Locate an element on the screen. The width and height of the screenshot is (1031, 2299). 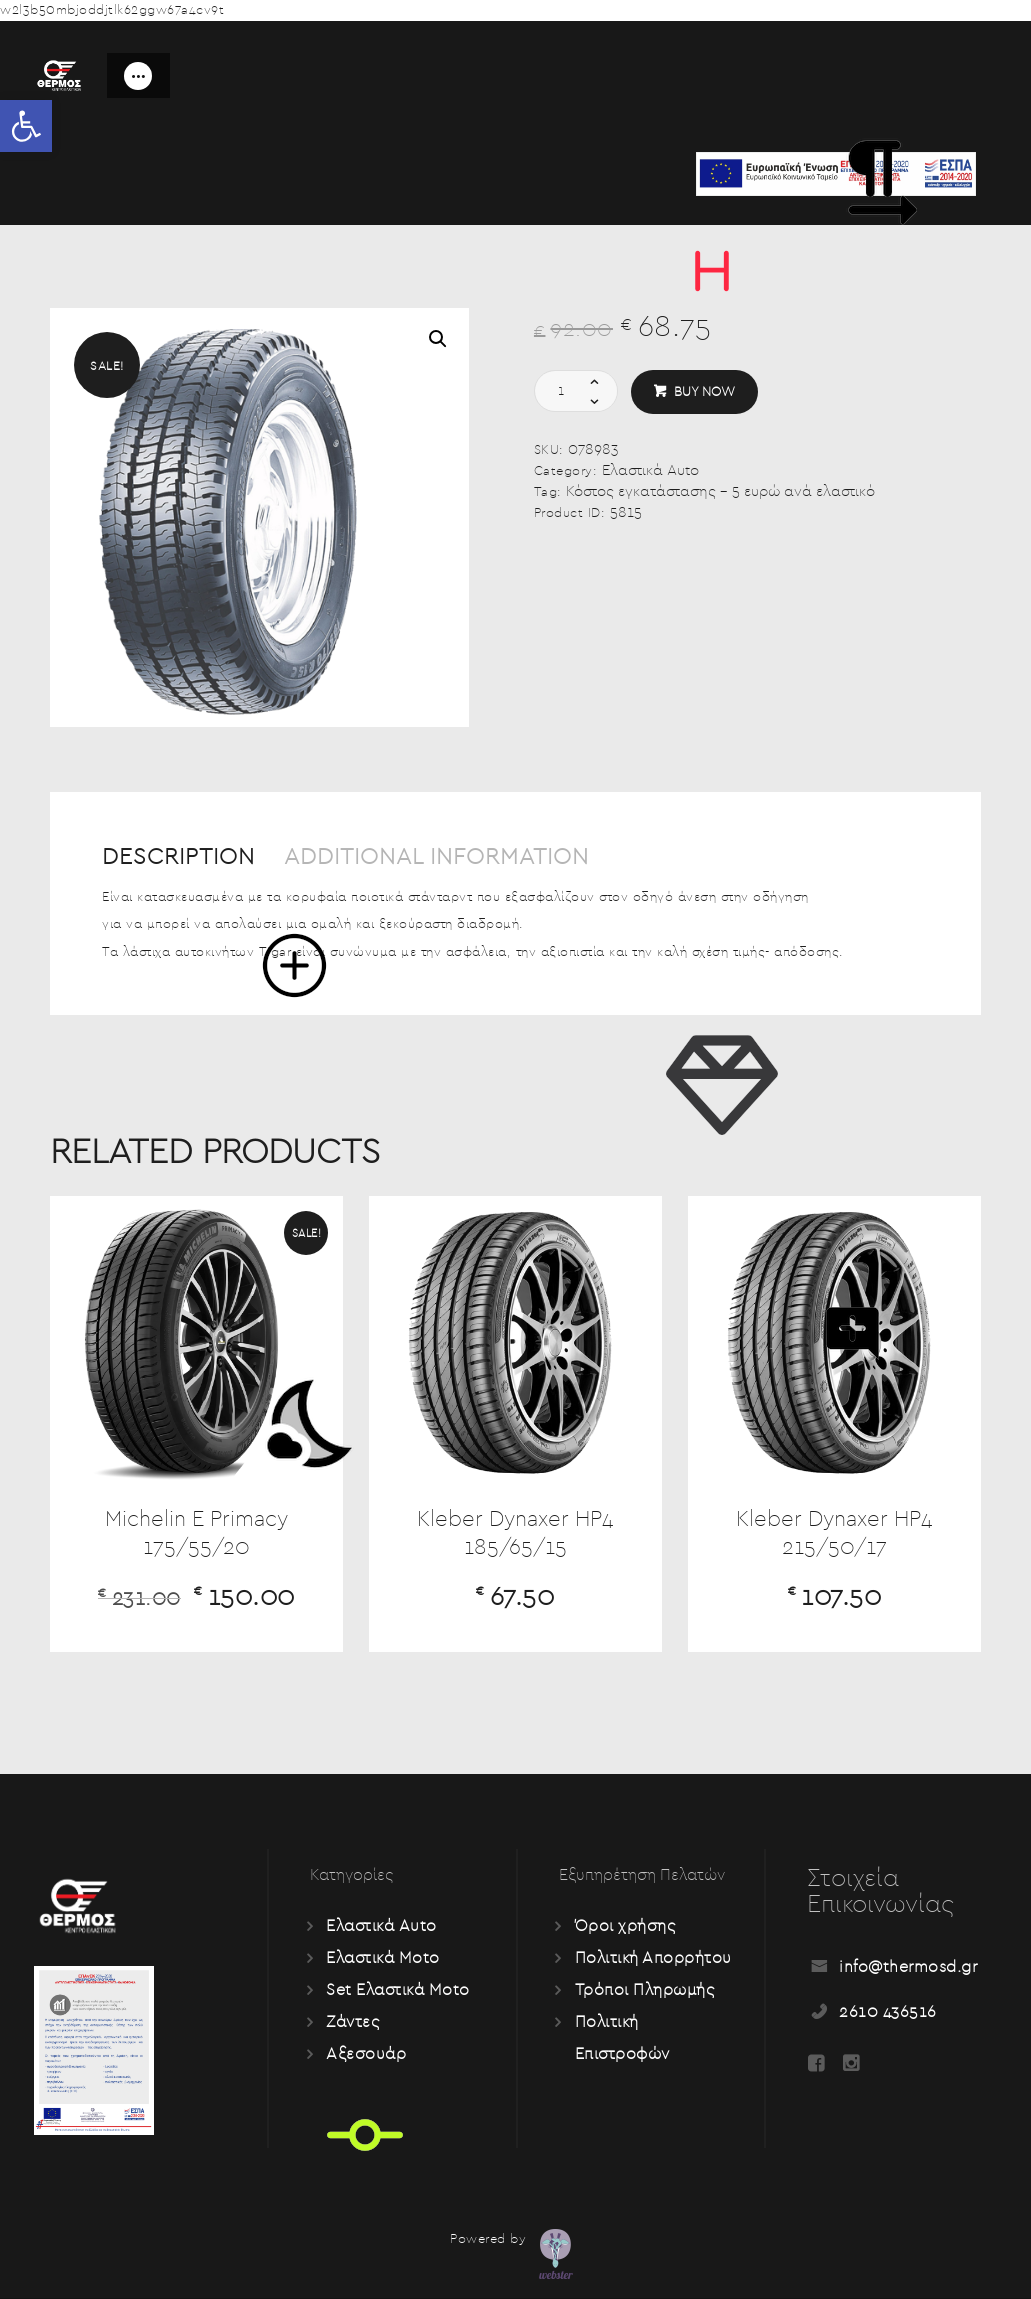
set text direction to left-to-right is located at coordinates (879, 184).